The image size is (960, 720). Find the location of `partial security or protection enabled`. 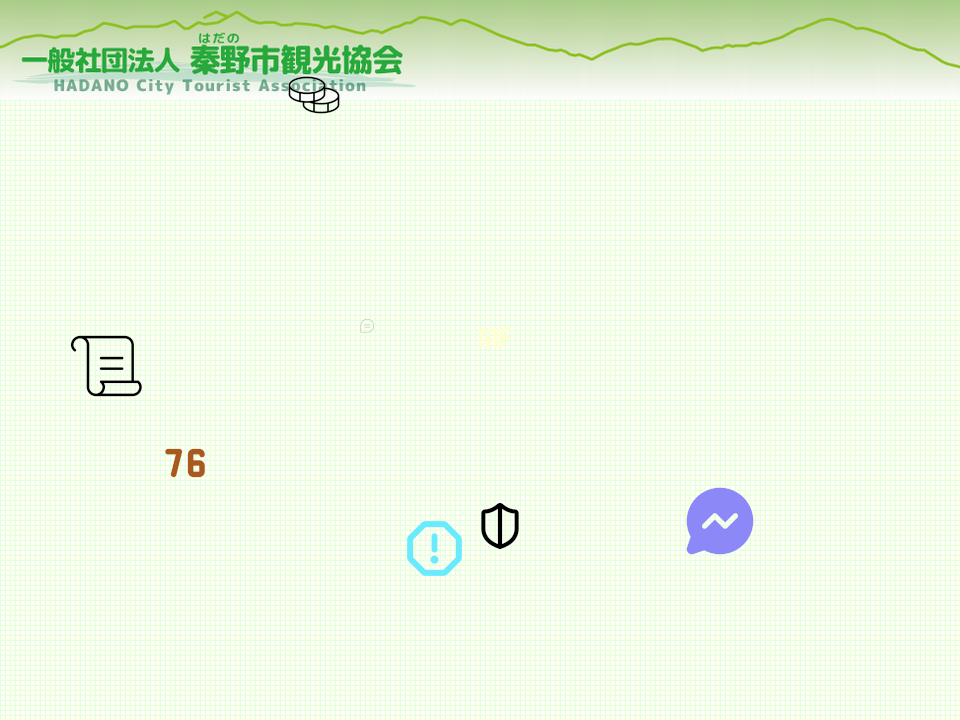

partial security or protection enabled is located at coordinates (500, 526).